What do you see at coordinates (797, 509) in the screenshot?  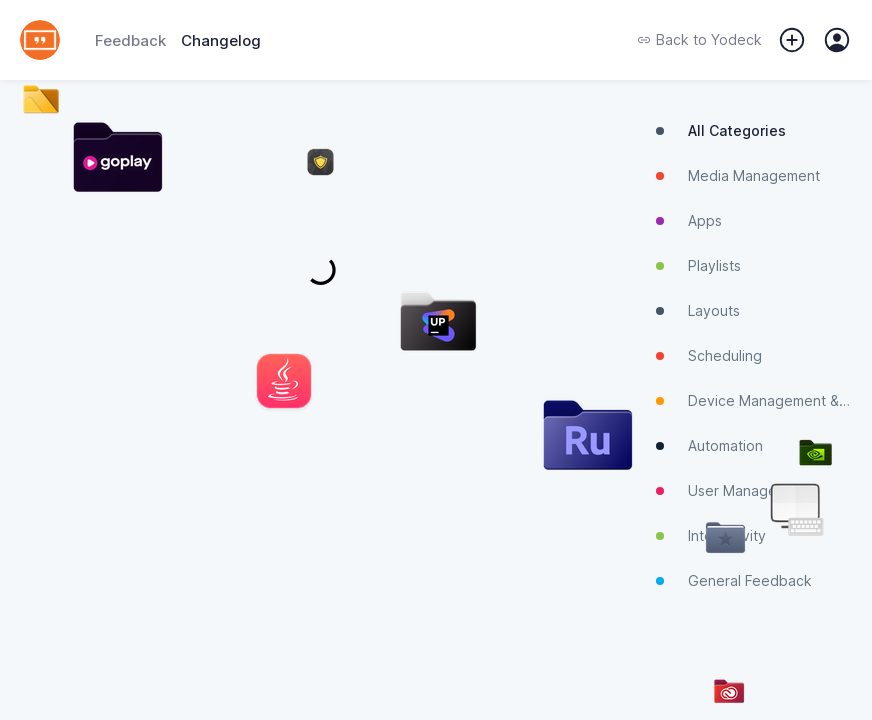 I see `access computer or desktop settings` at bounding box center [797, 509].